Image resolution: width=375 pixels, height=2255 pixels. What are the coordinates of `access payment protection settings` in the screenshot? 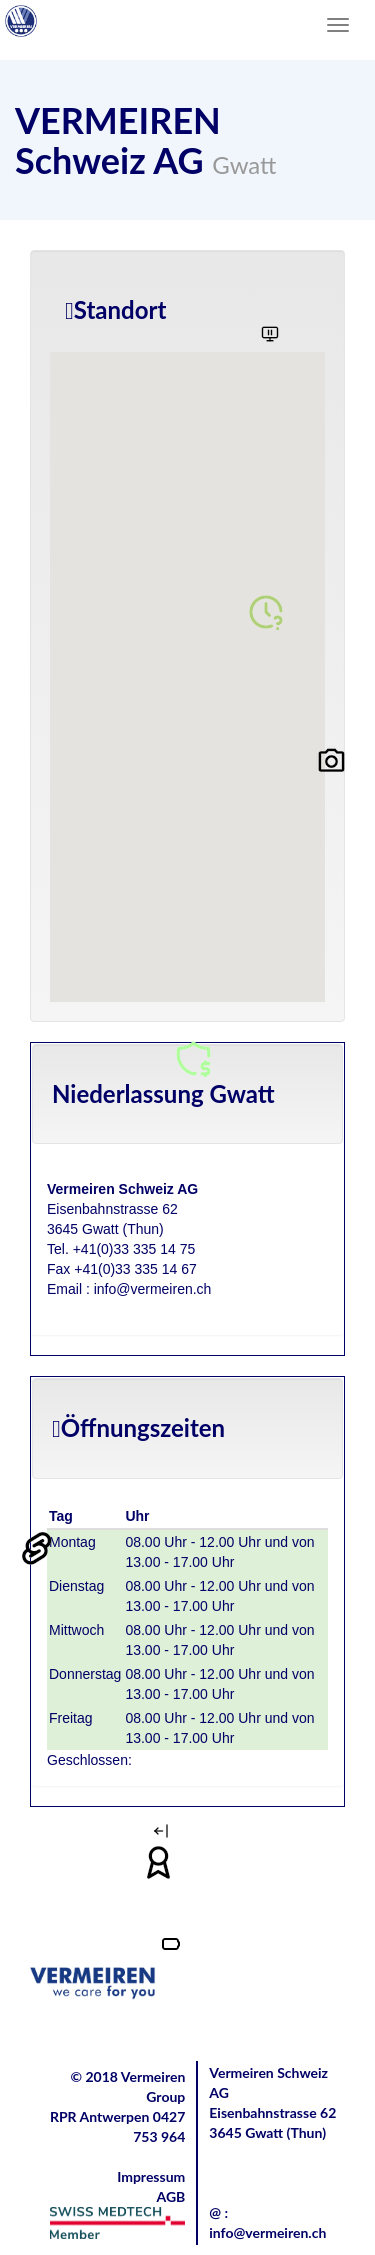 It's located at (193, 1058).